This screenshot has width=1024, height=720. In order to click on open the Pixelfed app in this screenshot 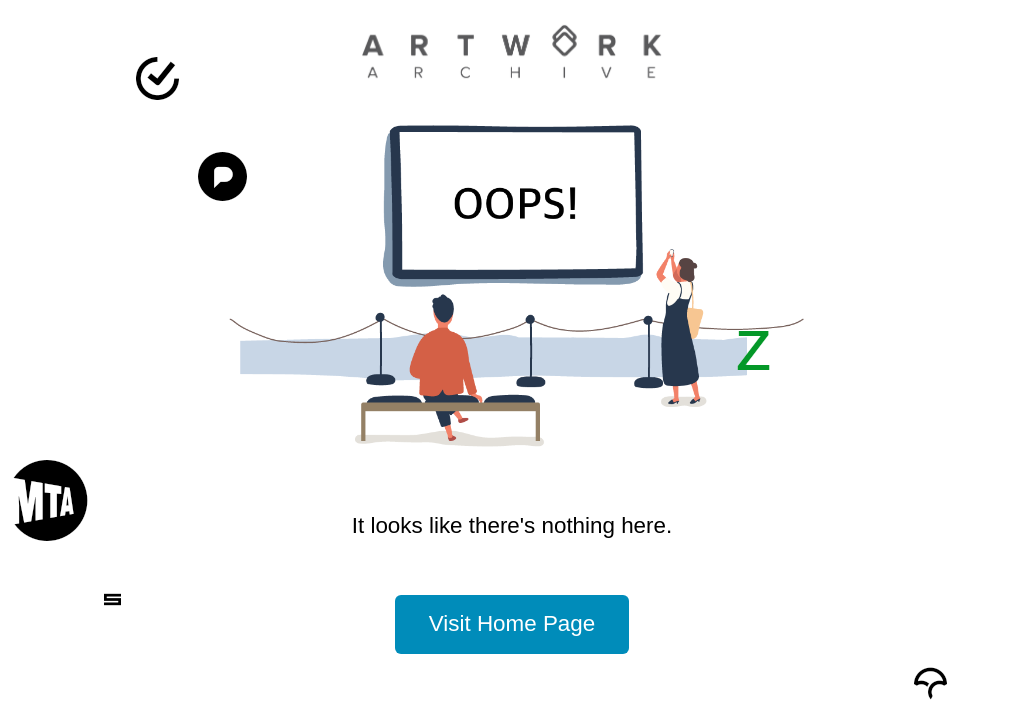, I will do `click(222, 176)`.